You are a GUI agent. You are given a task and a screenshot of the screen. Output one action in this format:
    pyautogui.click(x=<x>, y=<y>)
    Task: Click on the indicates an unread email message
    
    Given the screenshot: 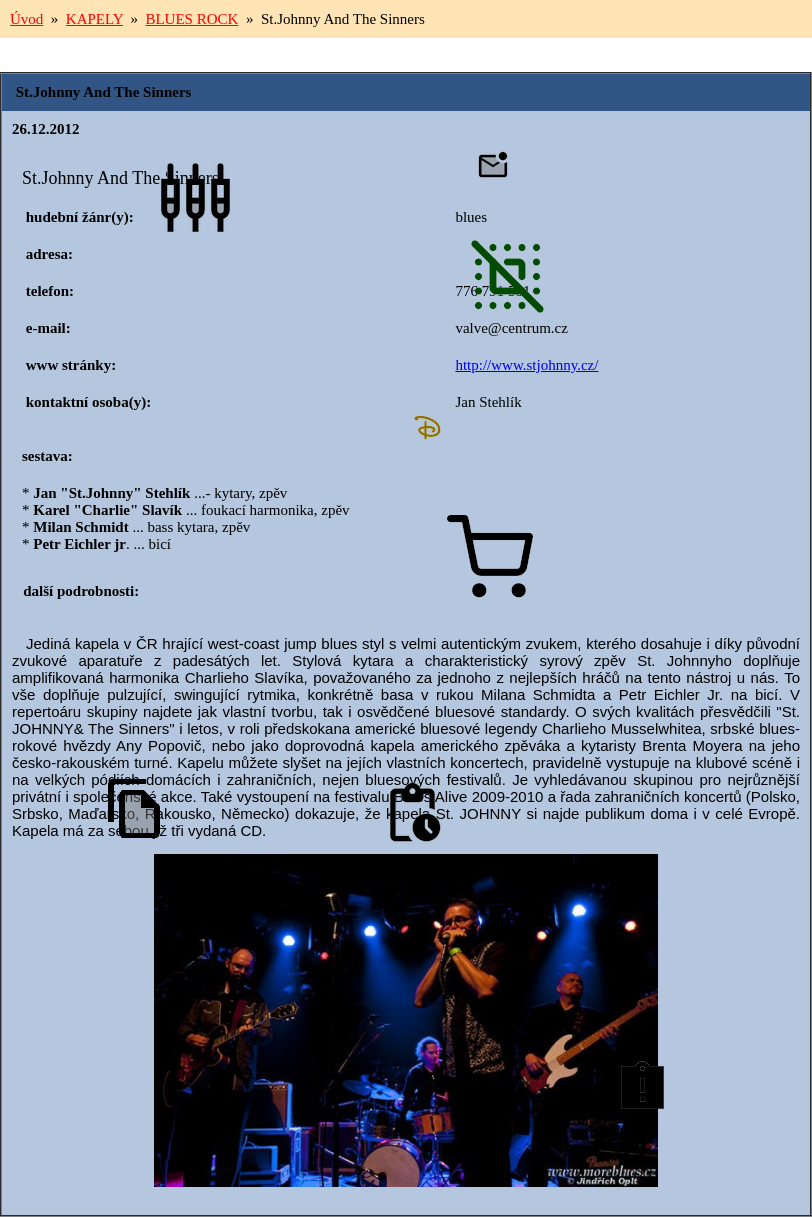 What is the action you would take?
    pyautogui.click(x=493, y=166)
    